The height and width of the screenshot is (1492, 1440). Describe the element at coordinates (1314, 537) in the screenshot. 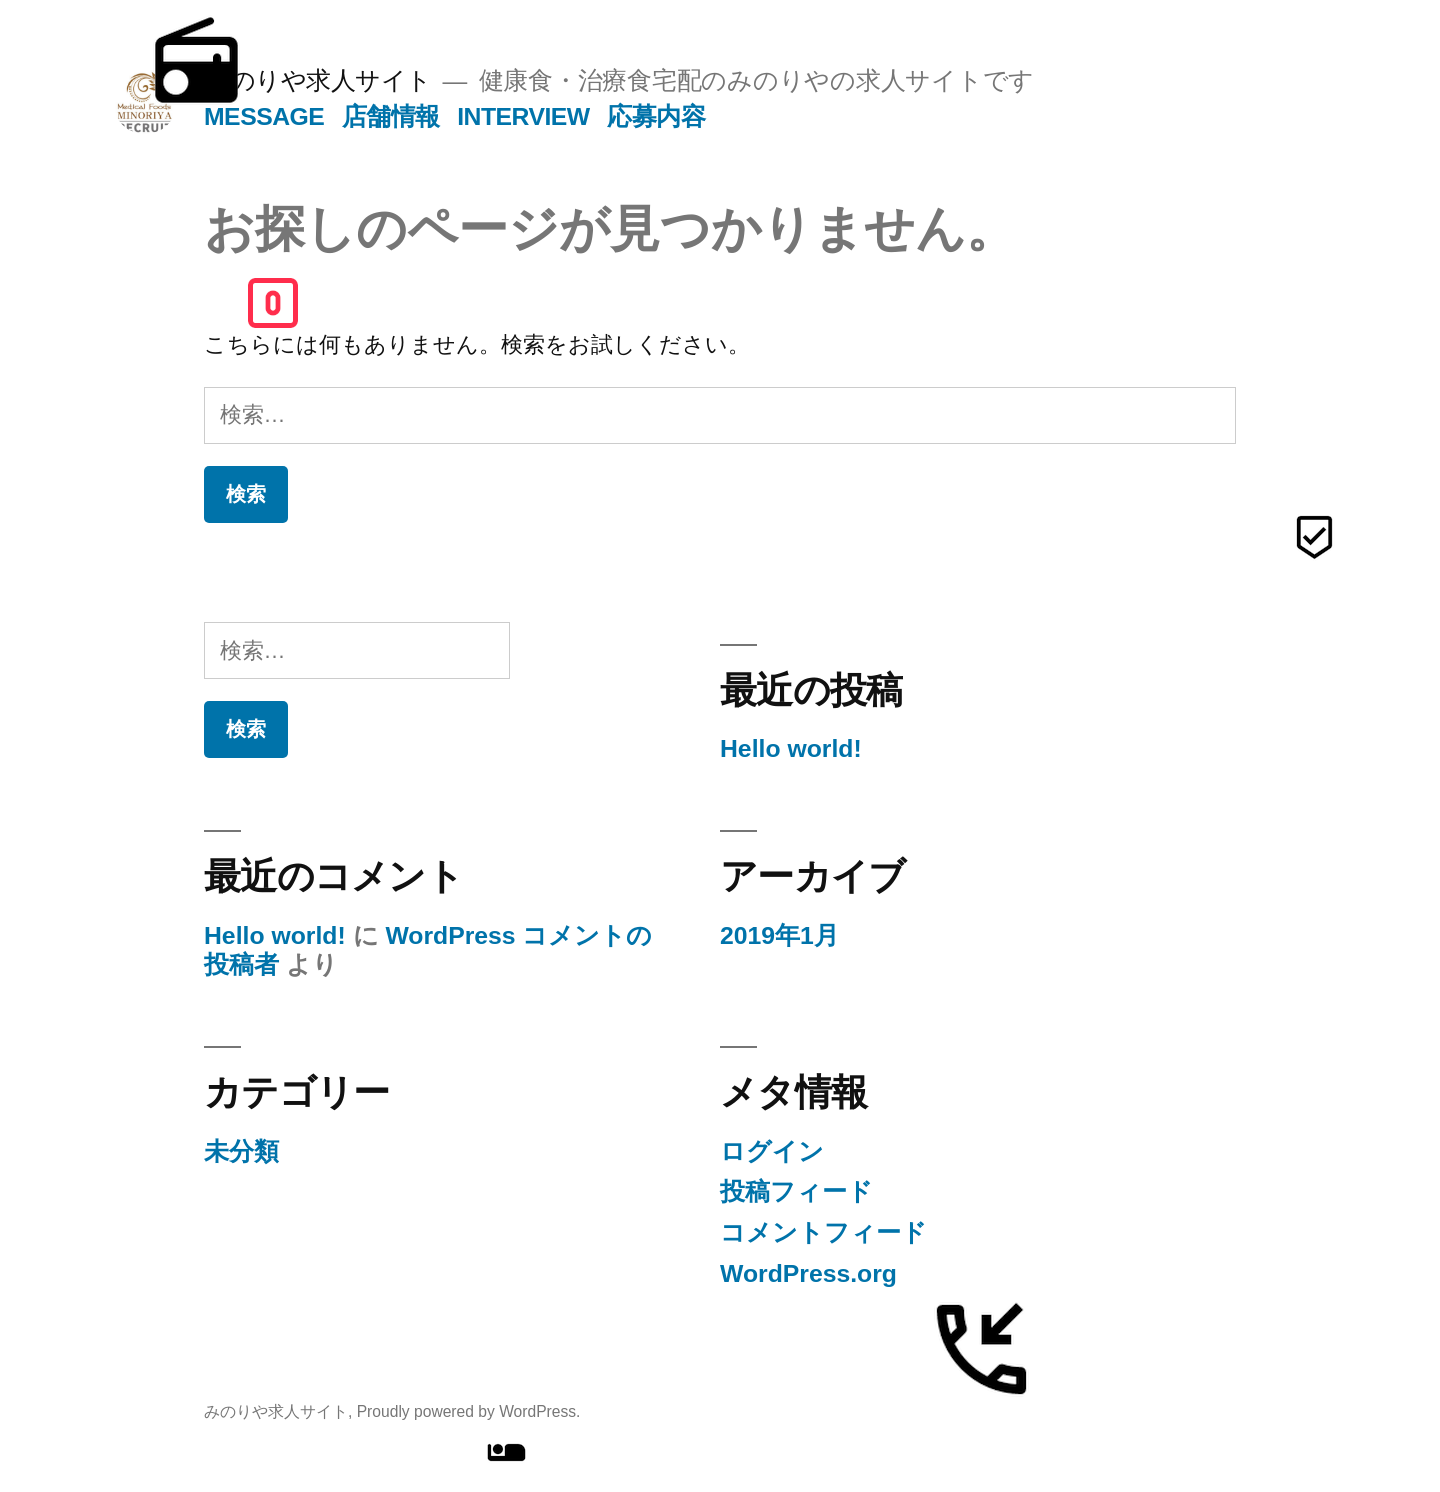

I see `mark a location as visited` at that location.